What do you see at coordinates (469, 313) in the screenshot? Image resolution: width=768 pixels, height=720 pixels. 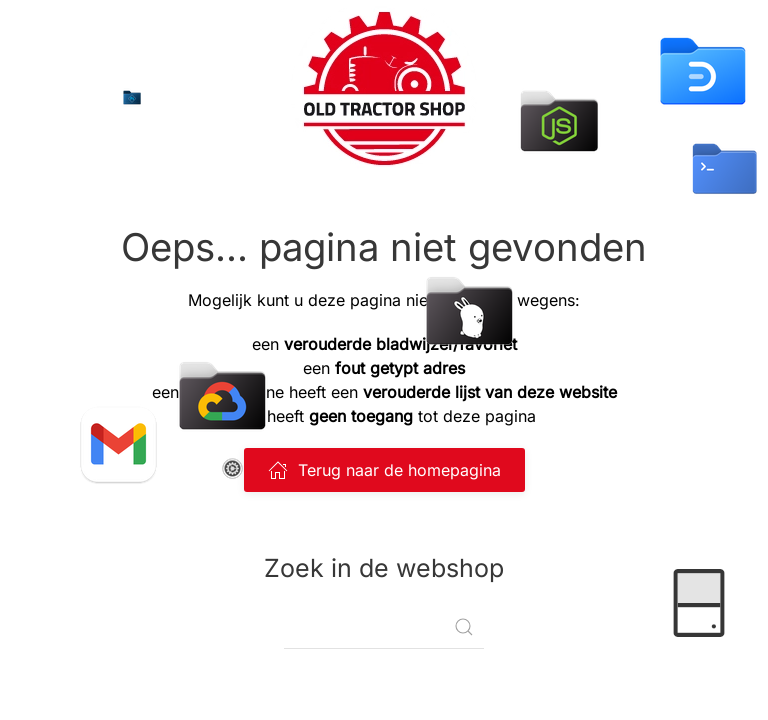 I see `folder containing Plan 9 operating system files` at bounding box center [469, 313].